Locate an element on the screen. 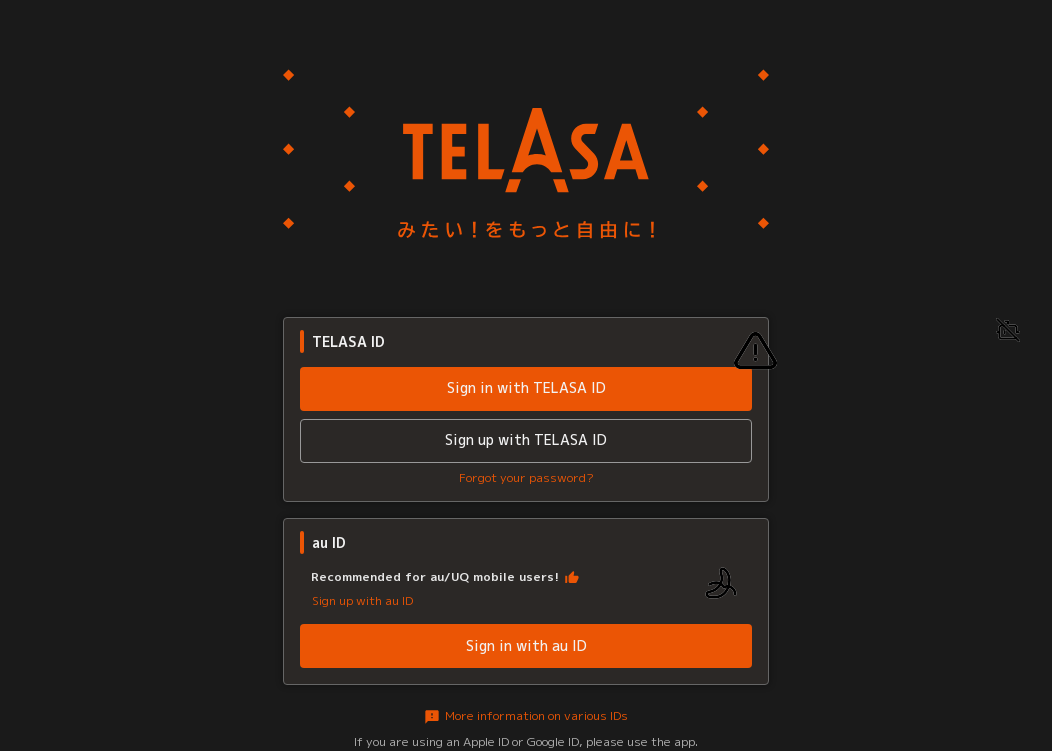 This screenshot has height=751, width=1052. disable bot or AI assistant is located at coordinates (1008, 330).